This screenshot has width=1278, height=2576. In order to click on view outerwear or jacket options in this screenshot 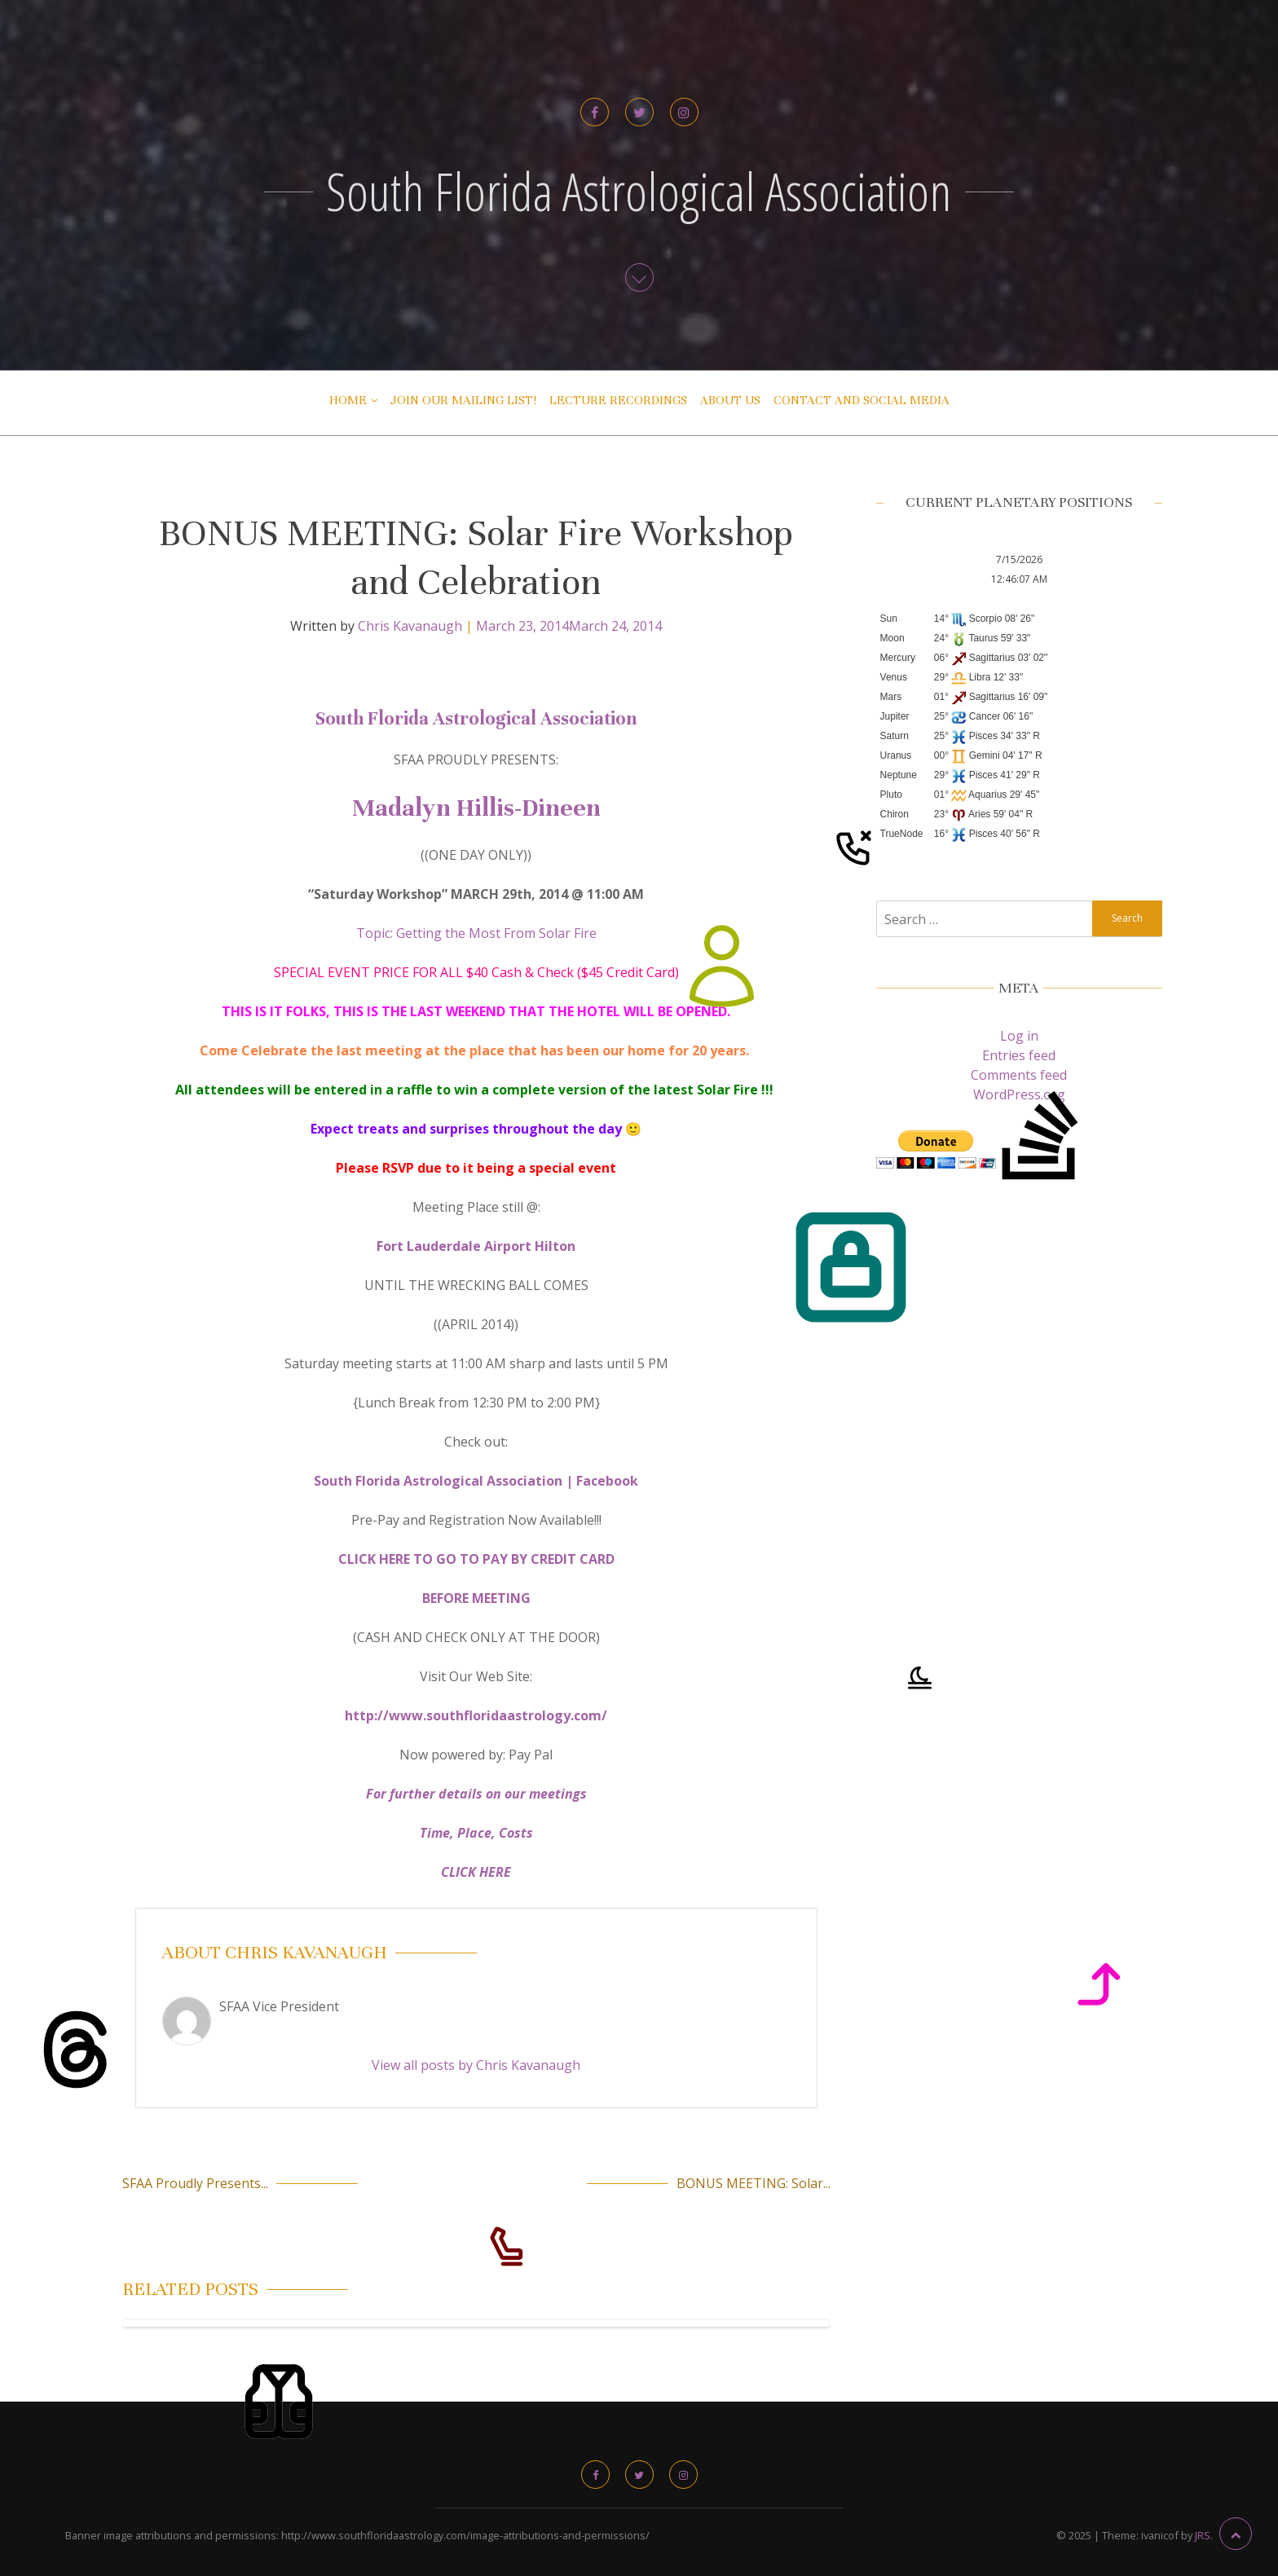, I will do `click(279, 2402)`.